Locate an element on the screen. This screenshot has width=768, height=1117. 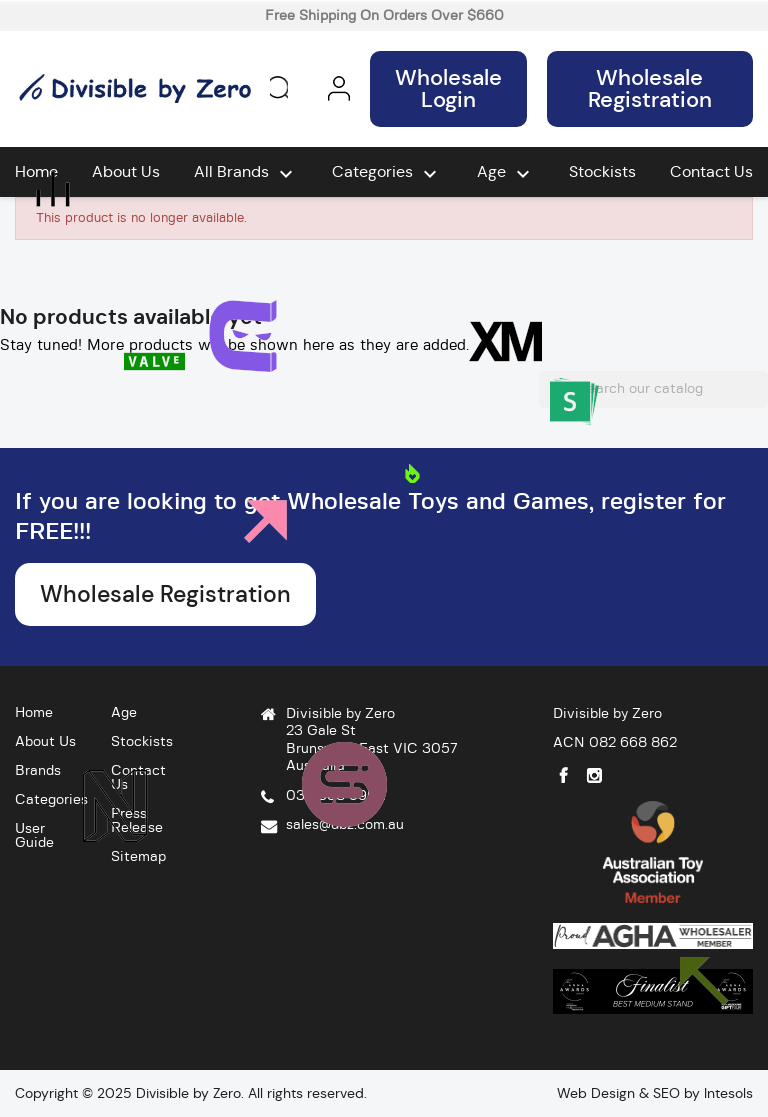
neos brand logo is located at coordinates (115, 806).